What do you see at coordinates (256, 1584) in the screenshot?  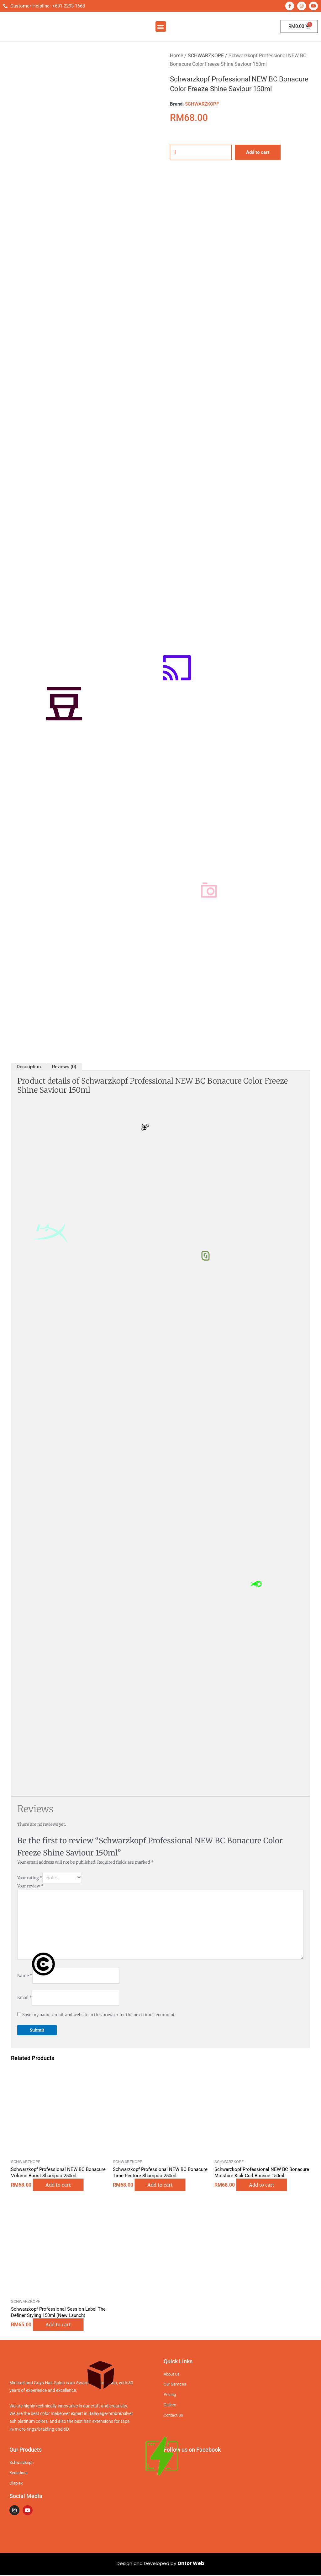 I see `Red Bull brand logo` at bounding box center [256, 1584].